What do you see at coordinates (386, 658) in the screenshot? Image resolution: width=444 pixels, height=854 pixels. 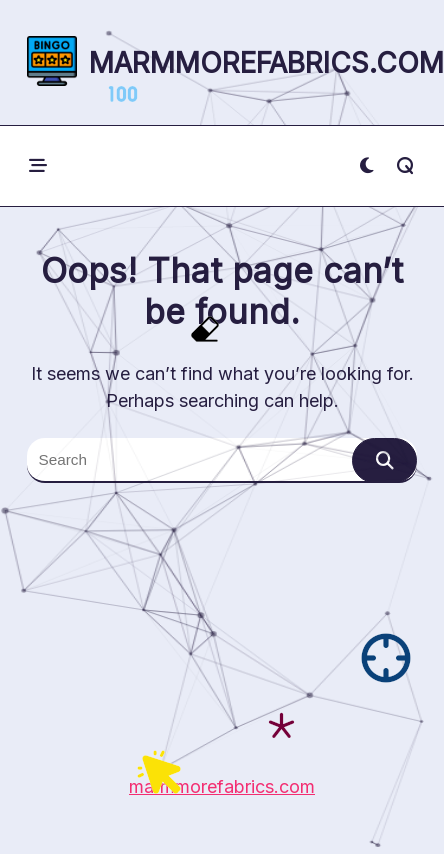 I see `center map on current location` at bounding box center [386, 658].